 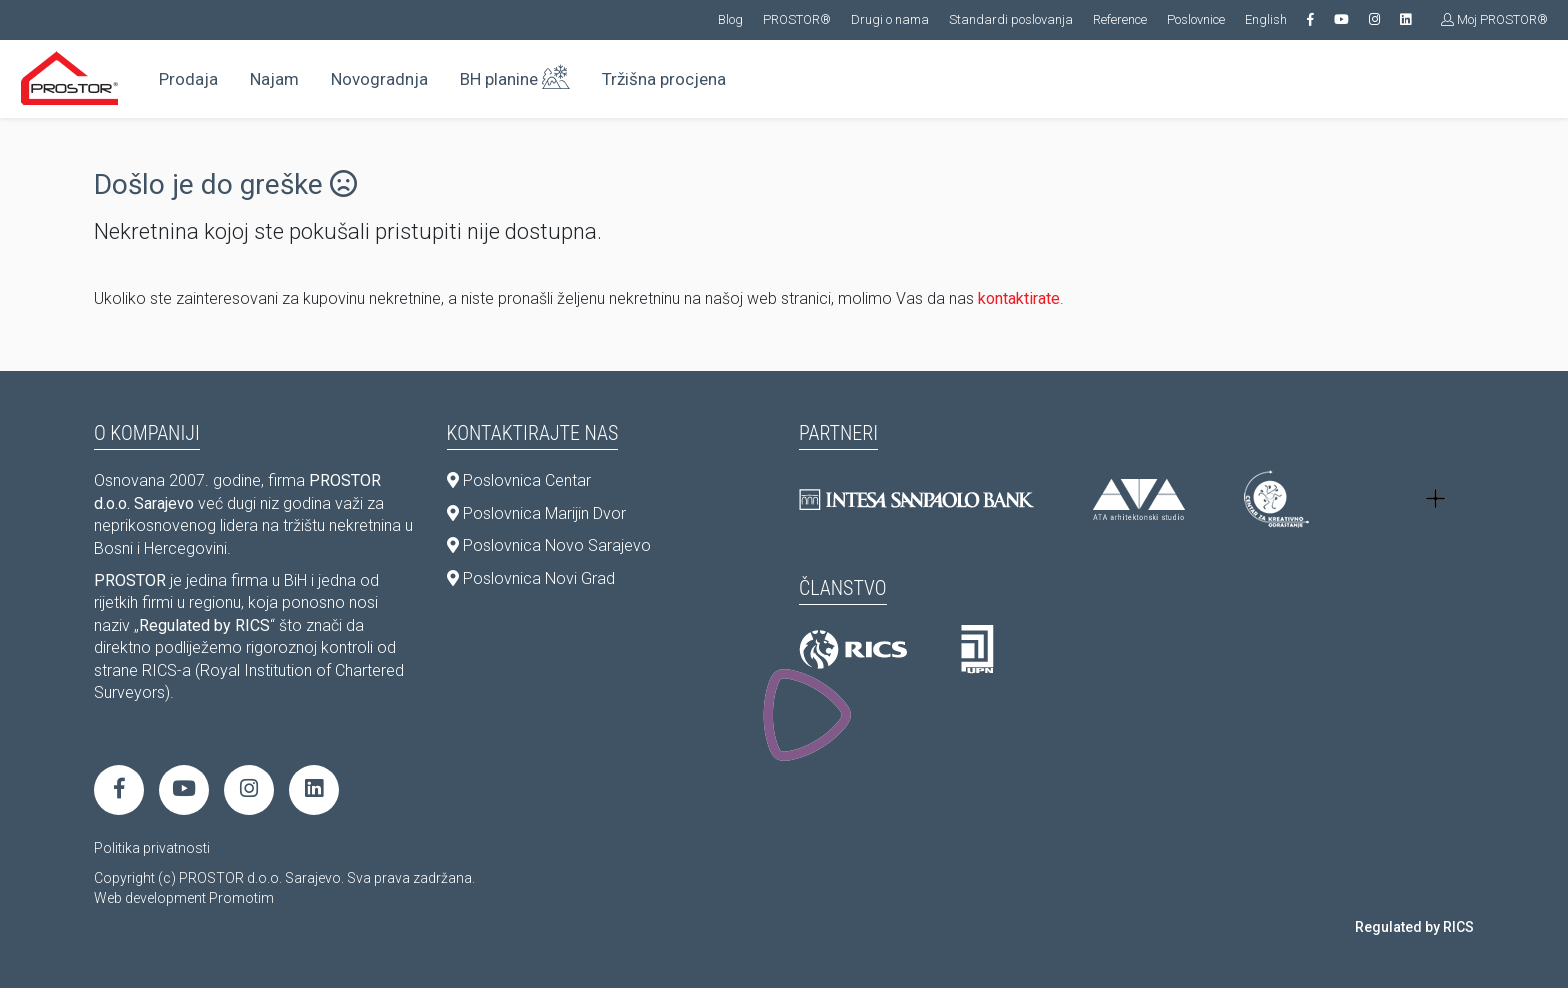 What do you see at coordinates (1435, 498) in the screenshot?
I see `add a new item` at bounding box center [1435, 498].